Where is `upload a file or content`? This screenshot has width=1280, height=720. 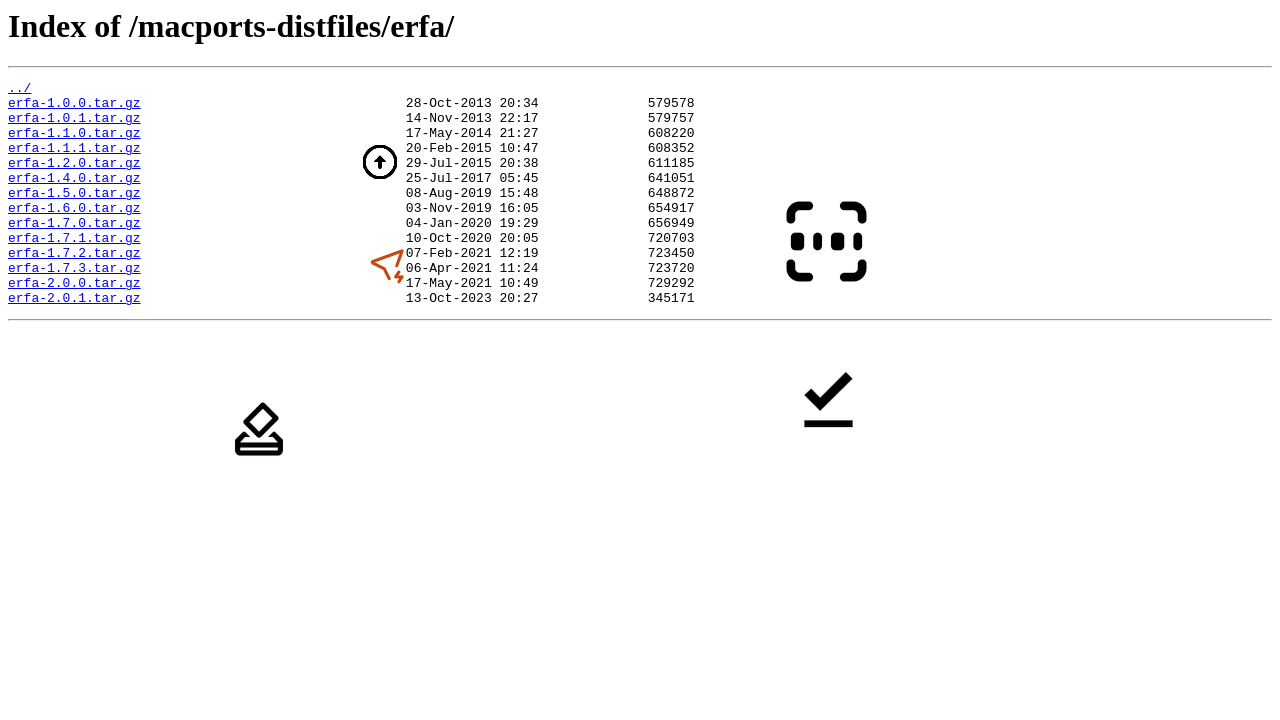
upload a file or content is located at coordinates (380, 162).